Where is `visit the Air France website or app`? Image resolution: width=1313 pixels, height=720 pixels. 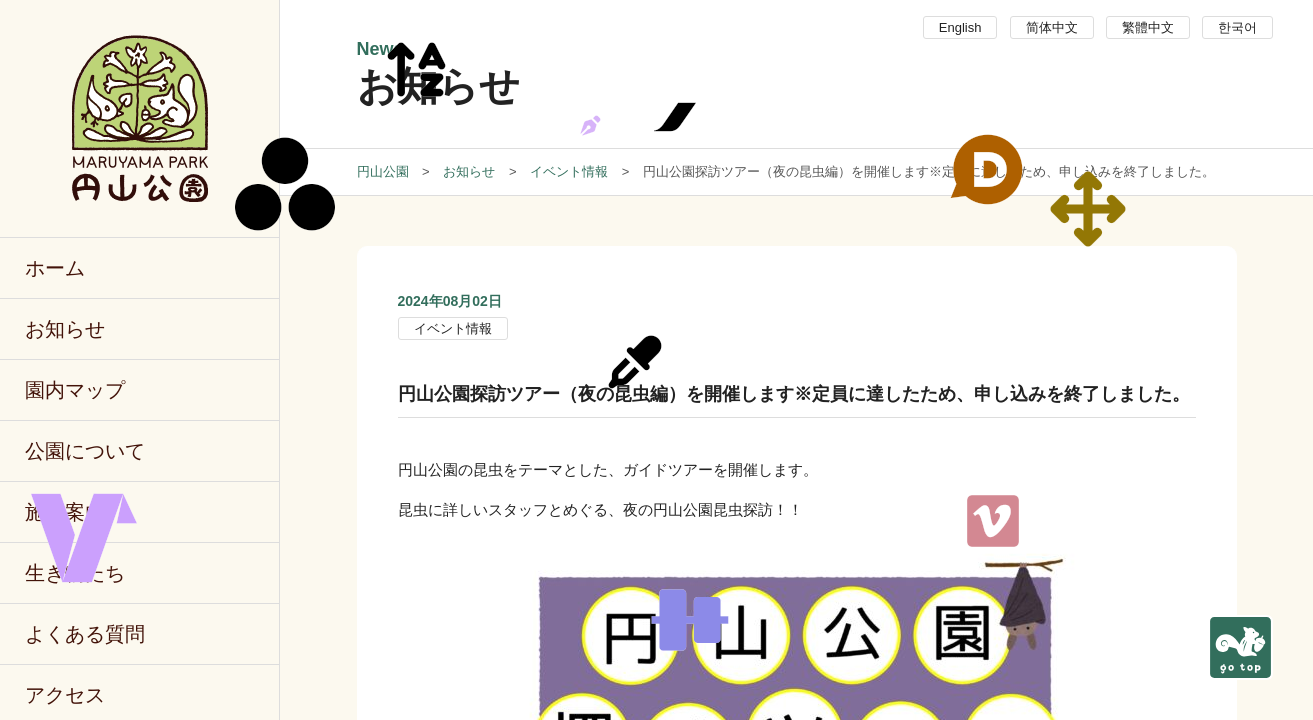 visit the Air France website or app is located at coordinates (675, 117).